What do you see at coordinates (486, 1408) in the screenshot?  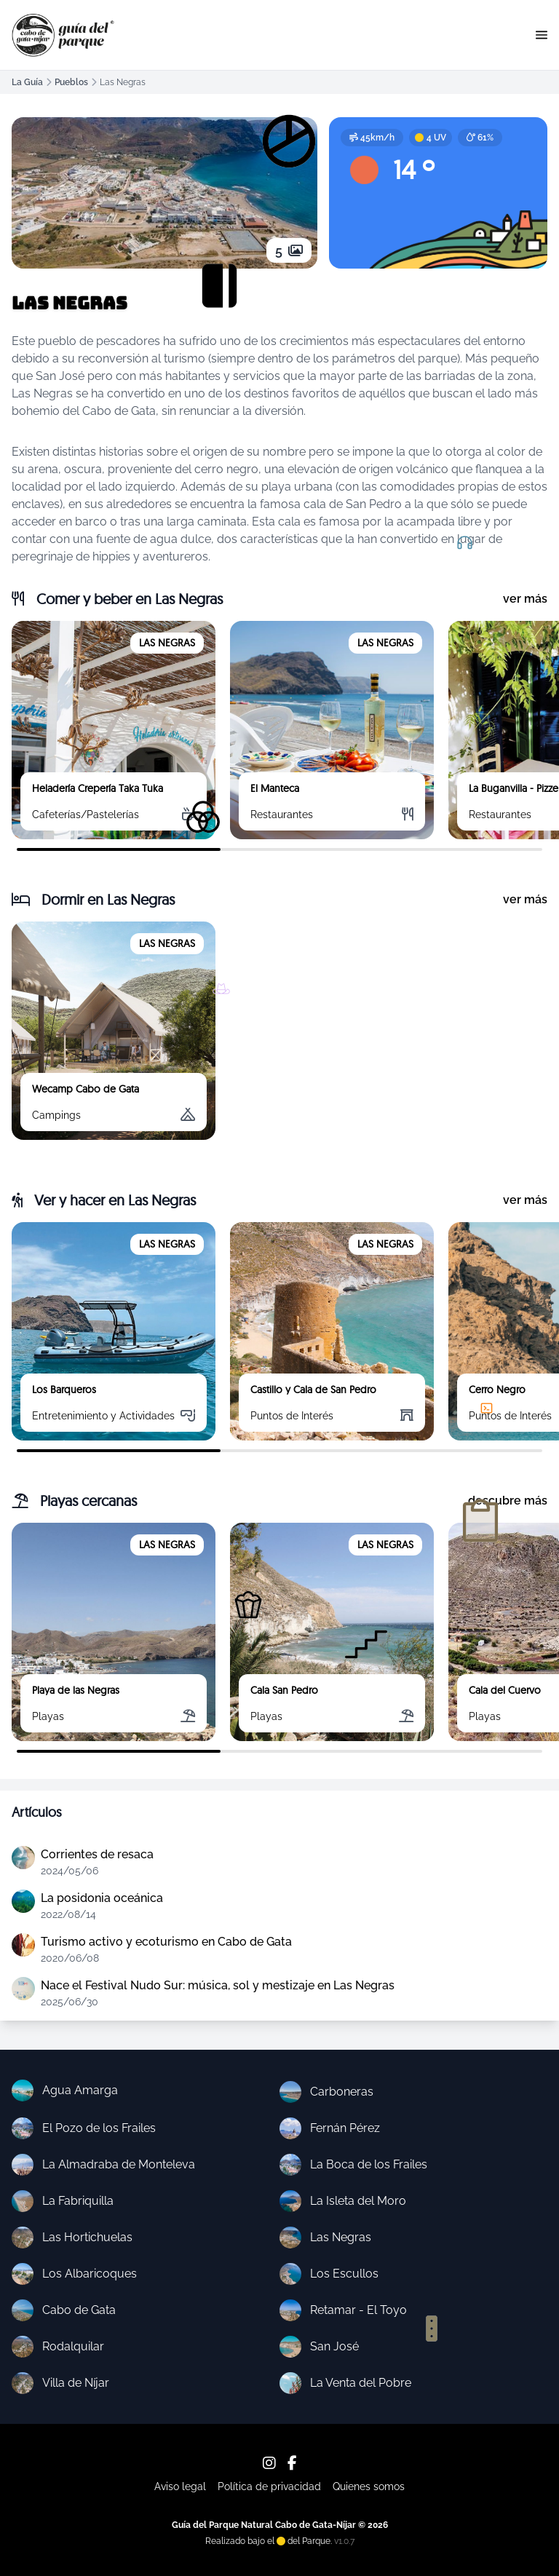 I see `open command line terminal` at bounding box center [486, 1408].